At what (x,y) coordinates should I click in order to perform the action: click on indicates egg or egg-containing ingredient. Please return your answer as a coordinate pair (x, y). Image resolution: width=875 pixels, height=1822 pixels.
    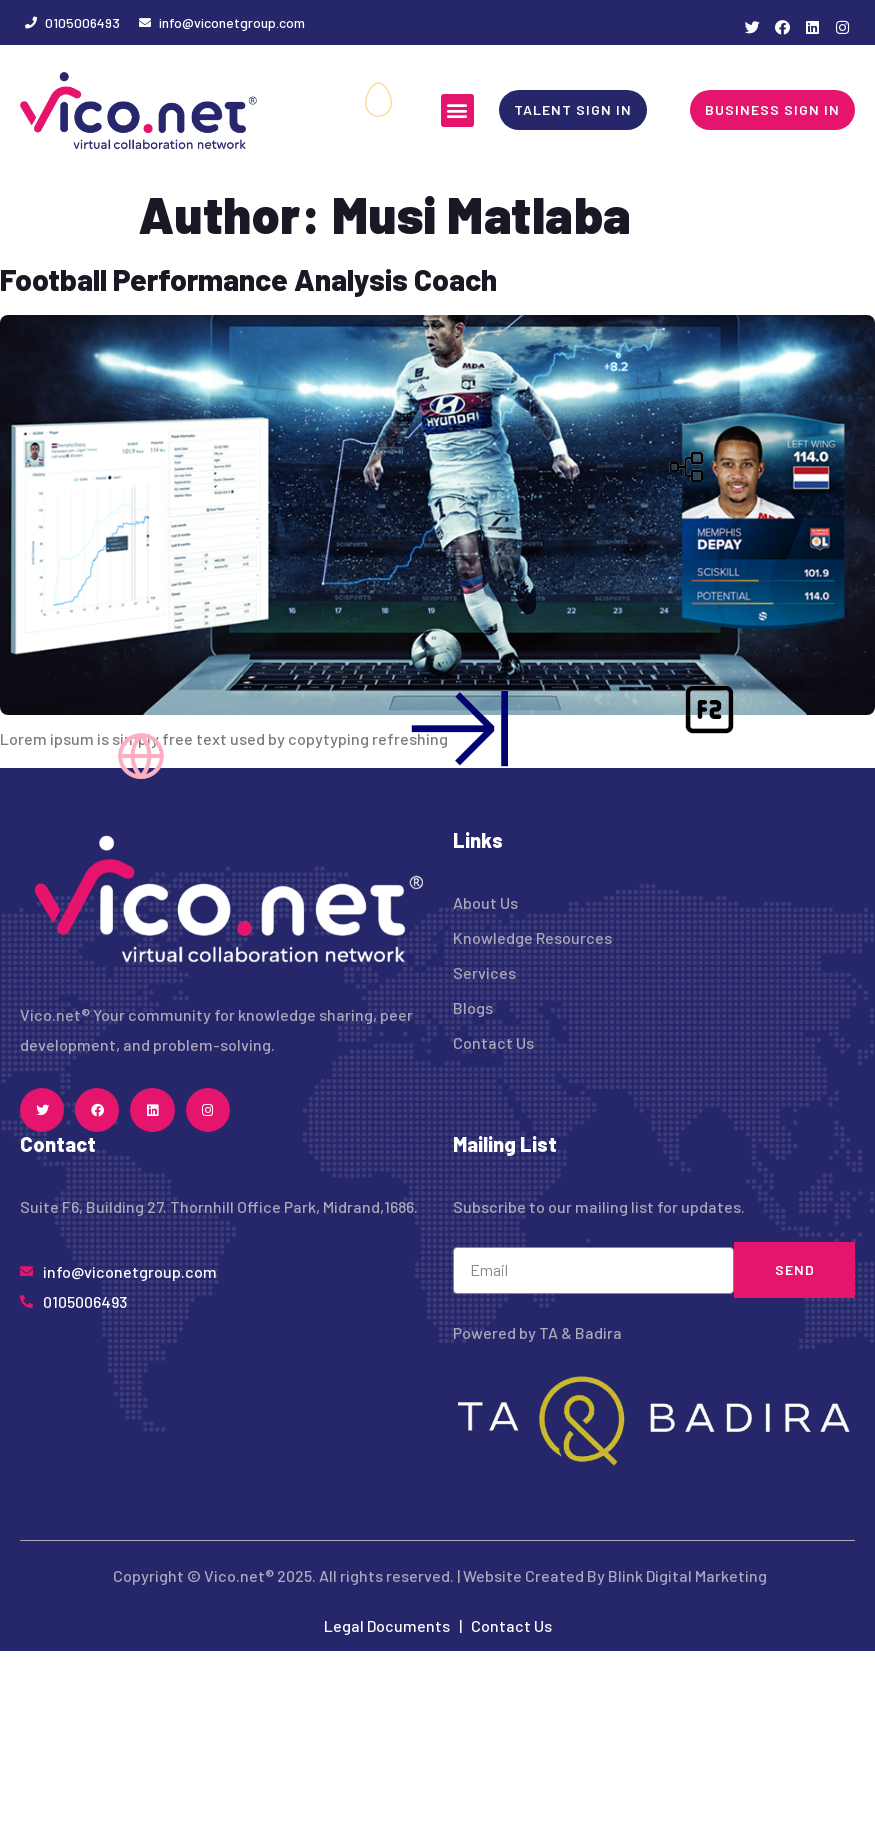
    Looking at the image, I should click on (378, 99).